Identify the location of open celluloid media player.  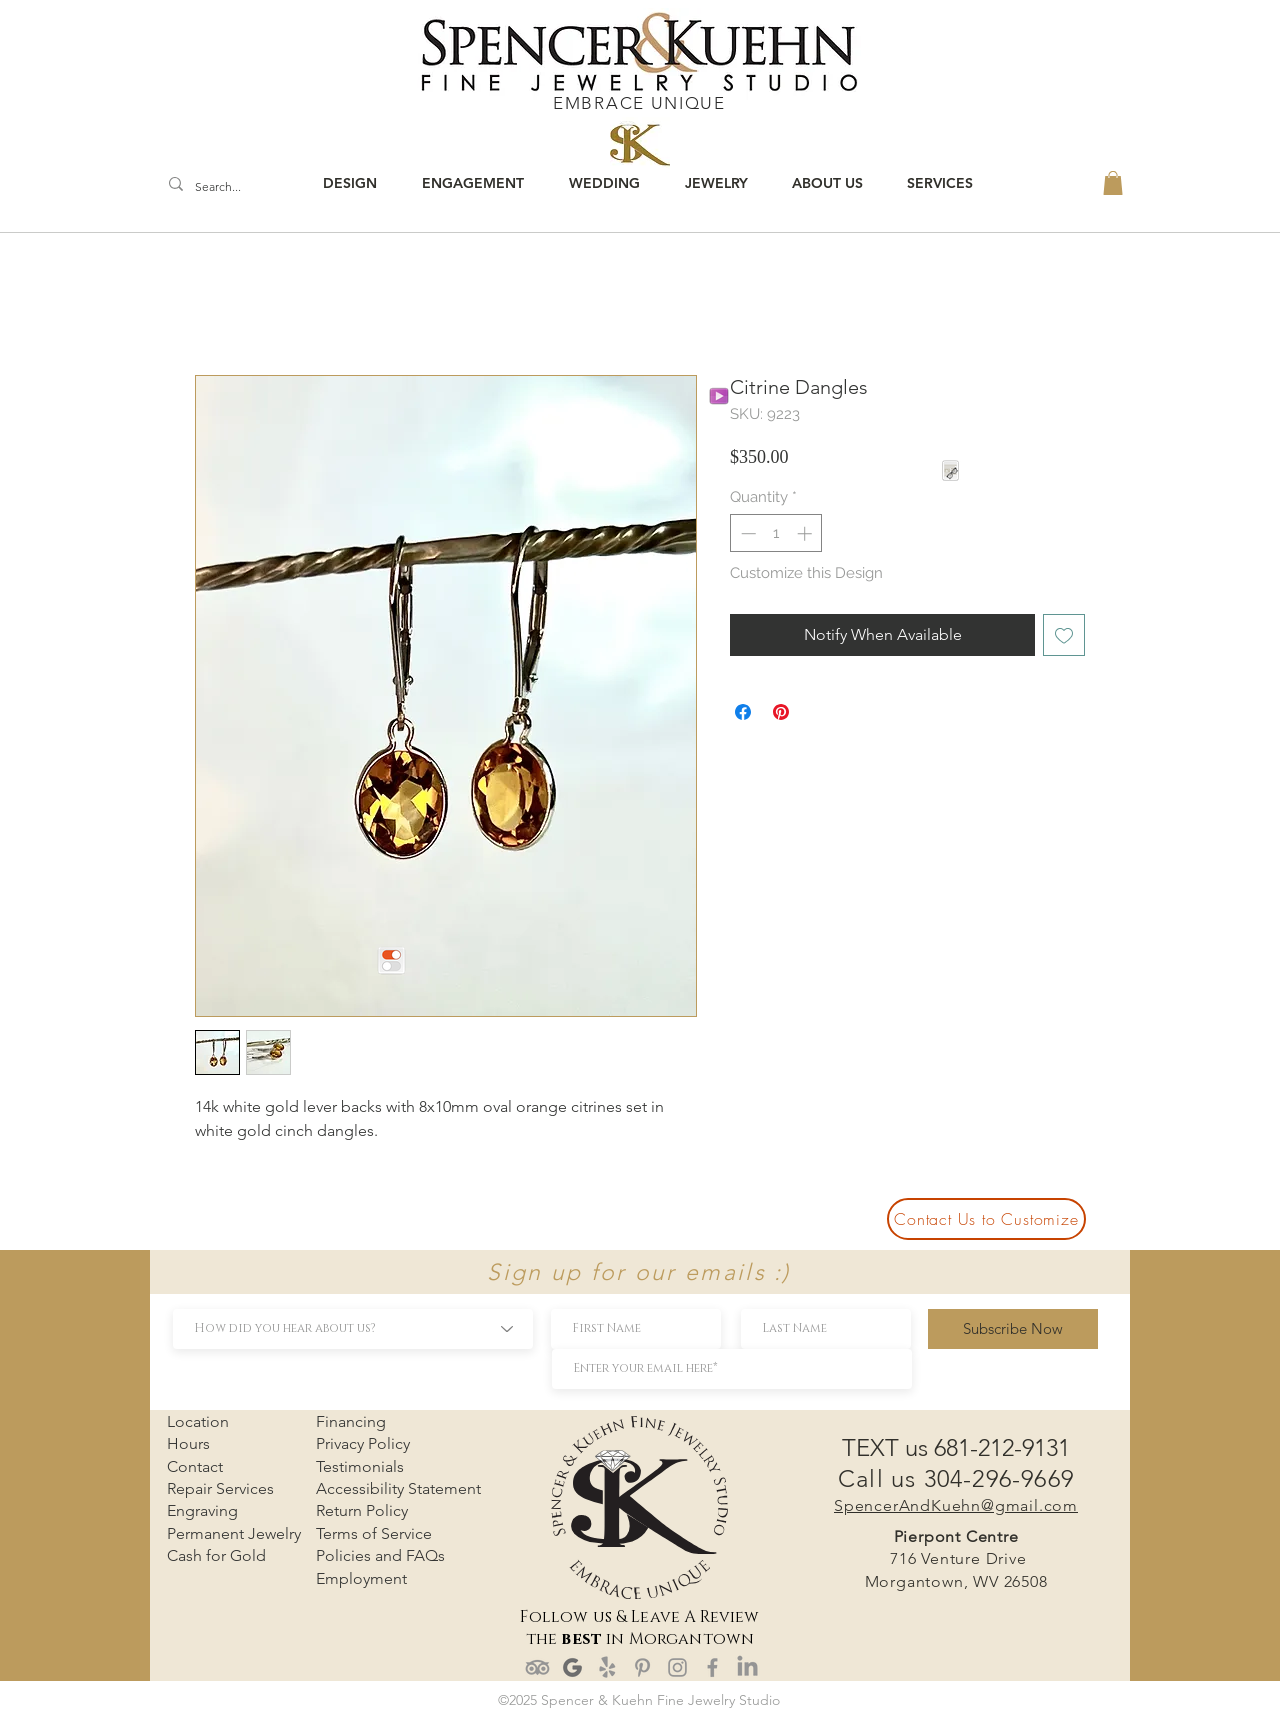
(719, 396).